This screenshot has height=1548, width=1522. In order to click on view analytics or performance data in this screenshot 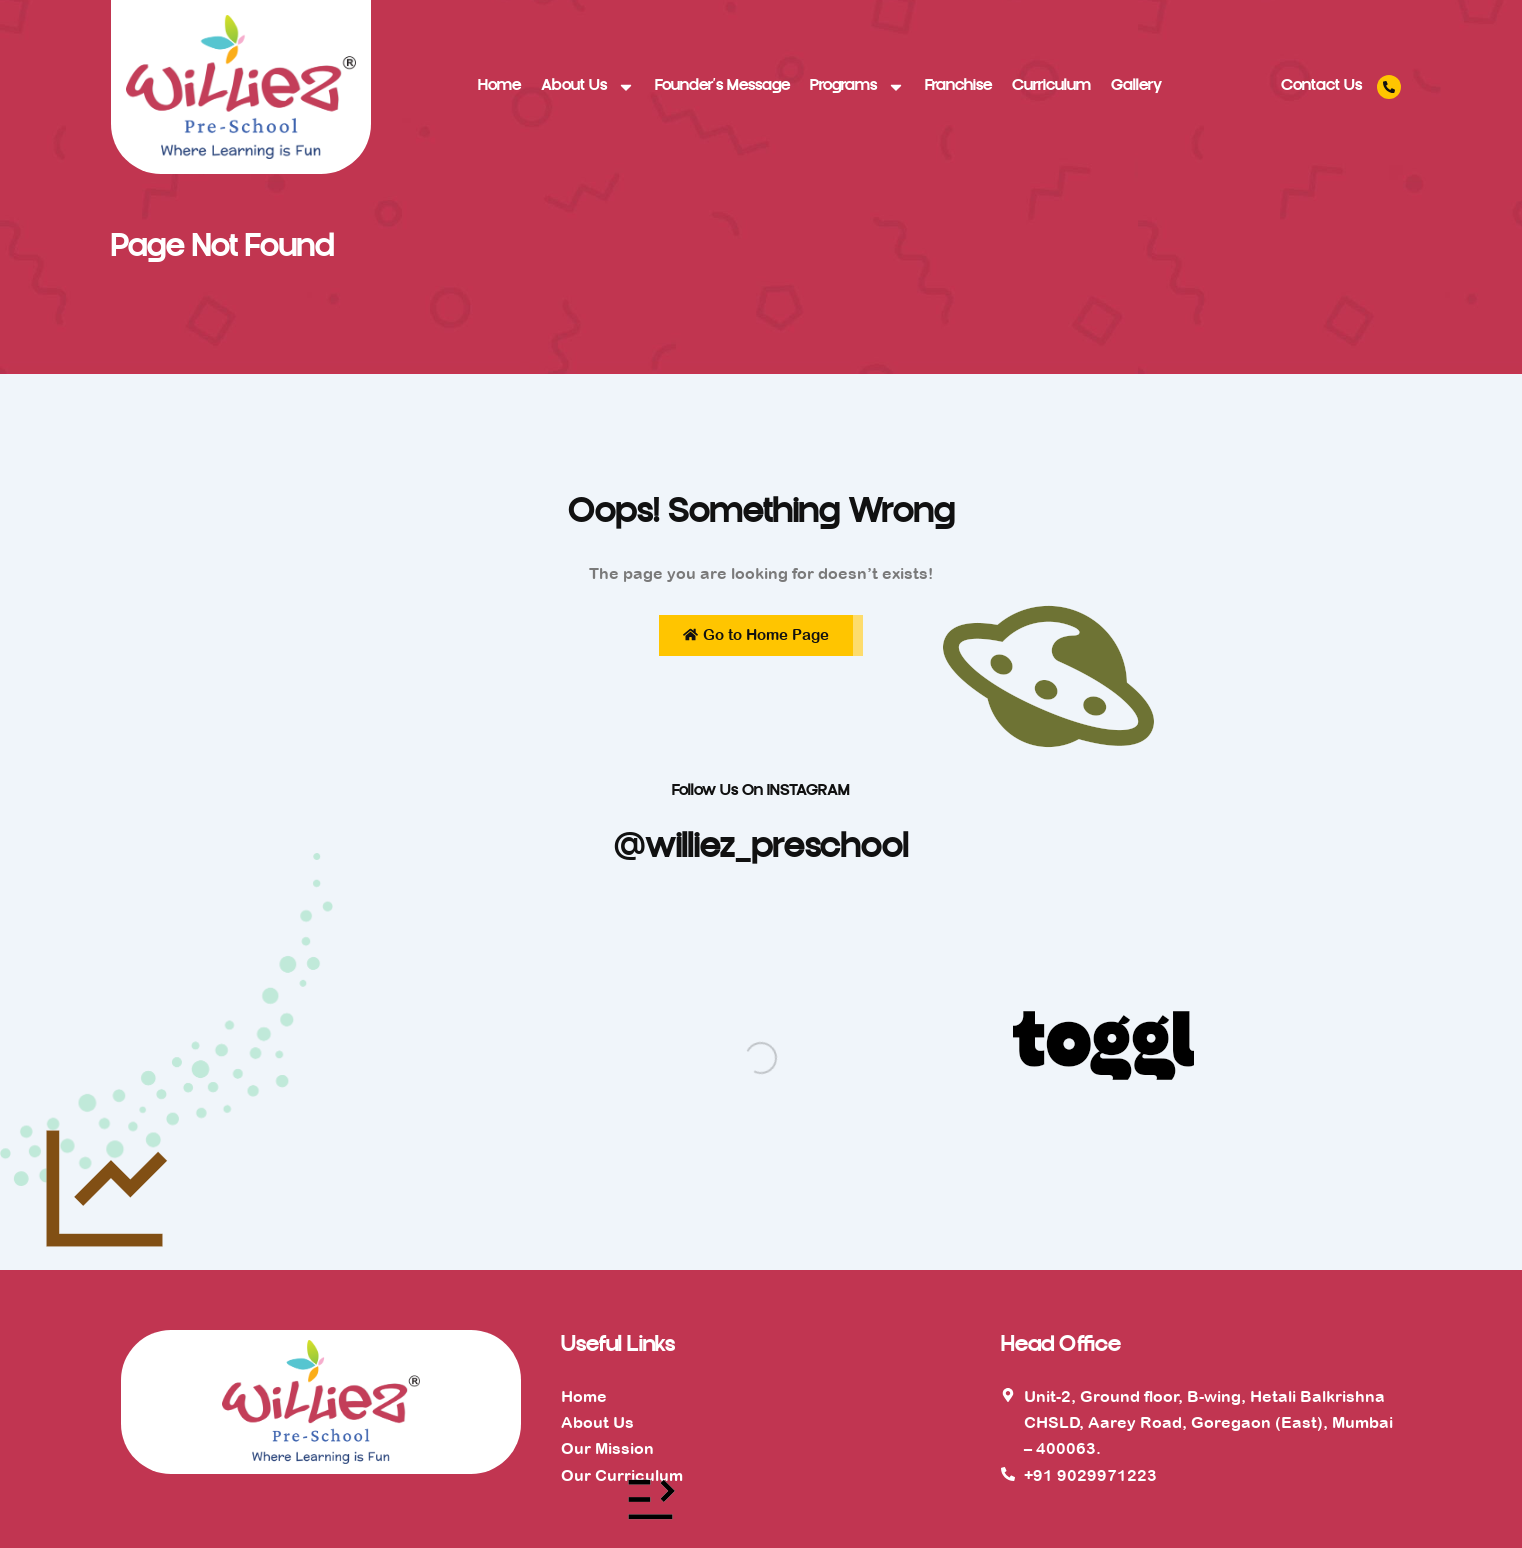, I will do `click(104, 1188)`.